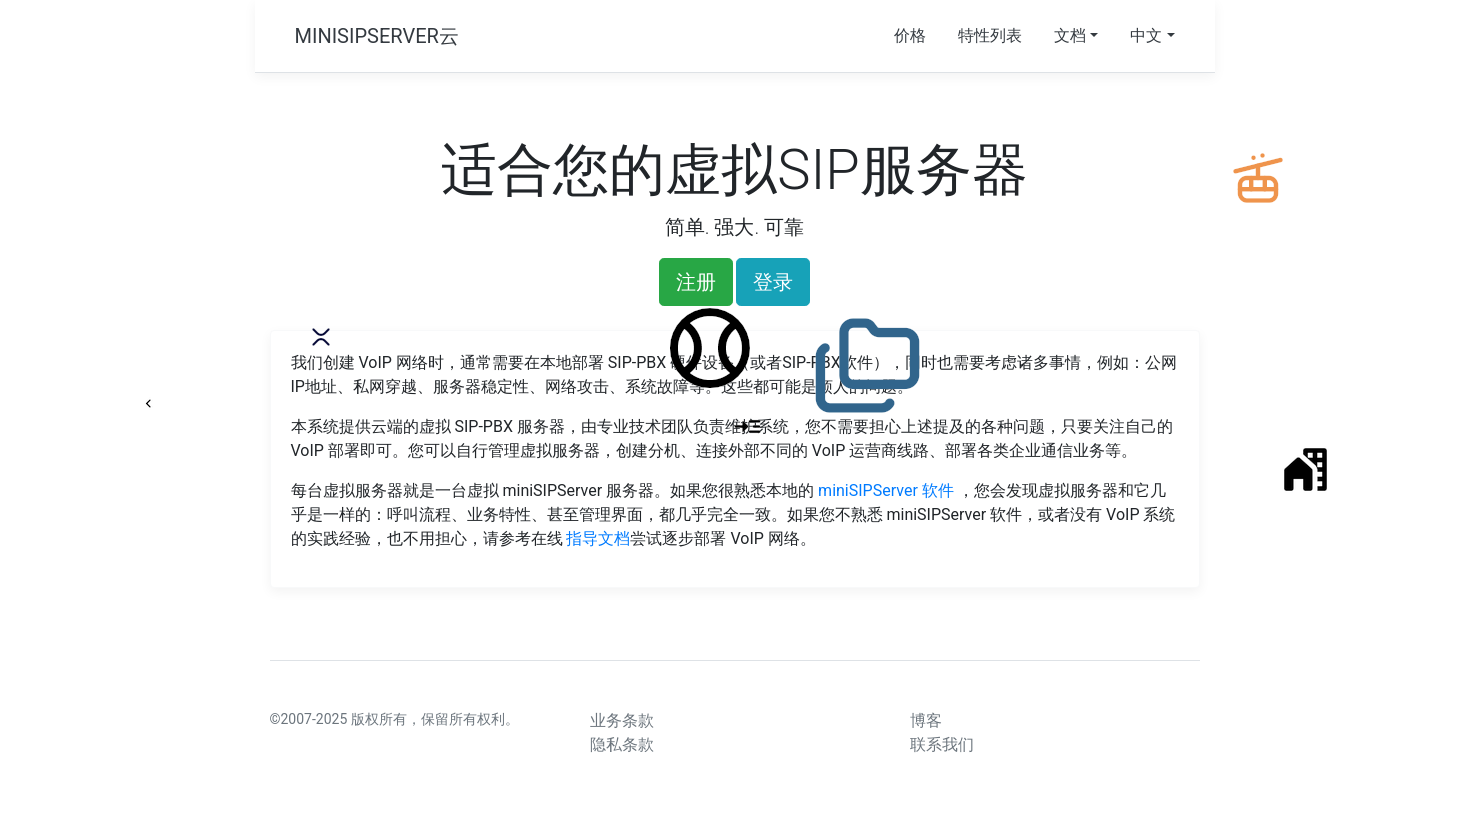 This screenshot has height=821, width=1469. Describe the element at coordinates (747, 426) in the screenshot. I see `expand to read more content` at that location.